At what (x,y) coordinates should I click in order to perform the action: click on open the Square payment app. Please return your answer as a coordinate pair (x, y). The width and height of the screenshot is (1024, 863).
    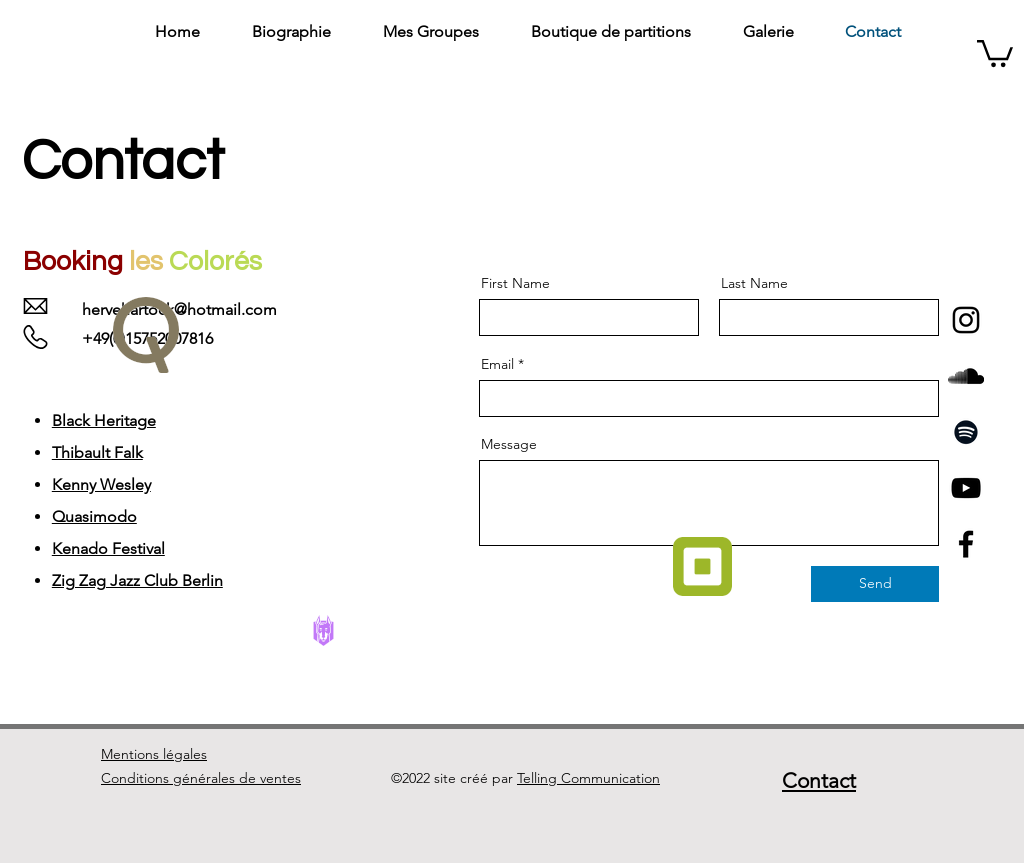
    Looking at the image, I should click on (702, 566).